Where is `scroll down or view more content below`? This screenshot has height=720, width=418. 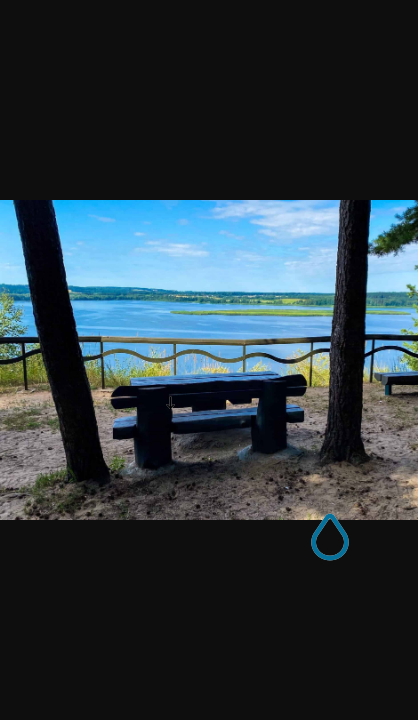 scroll down or view more content below is located at coordinates (170, 402).